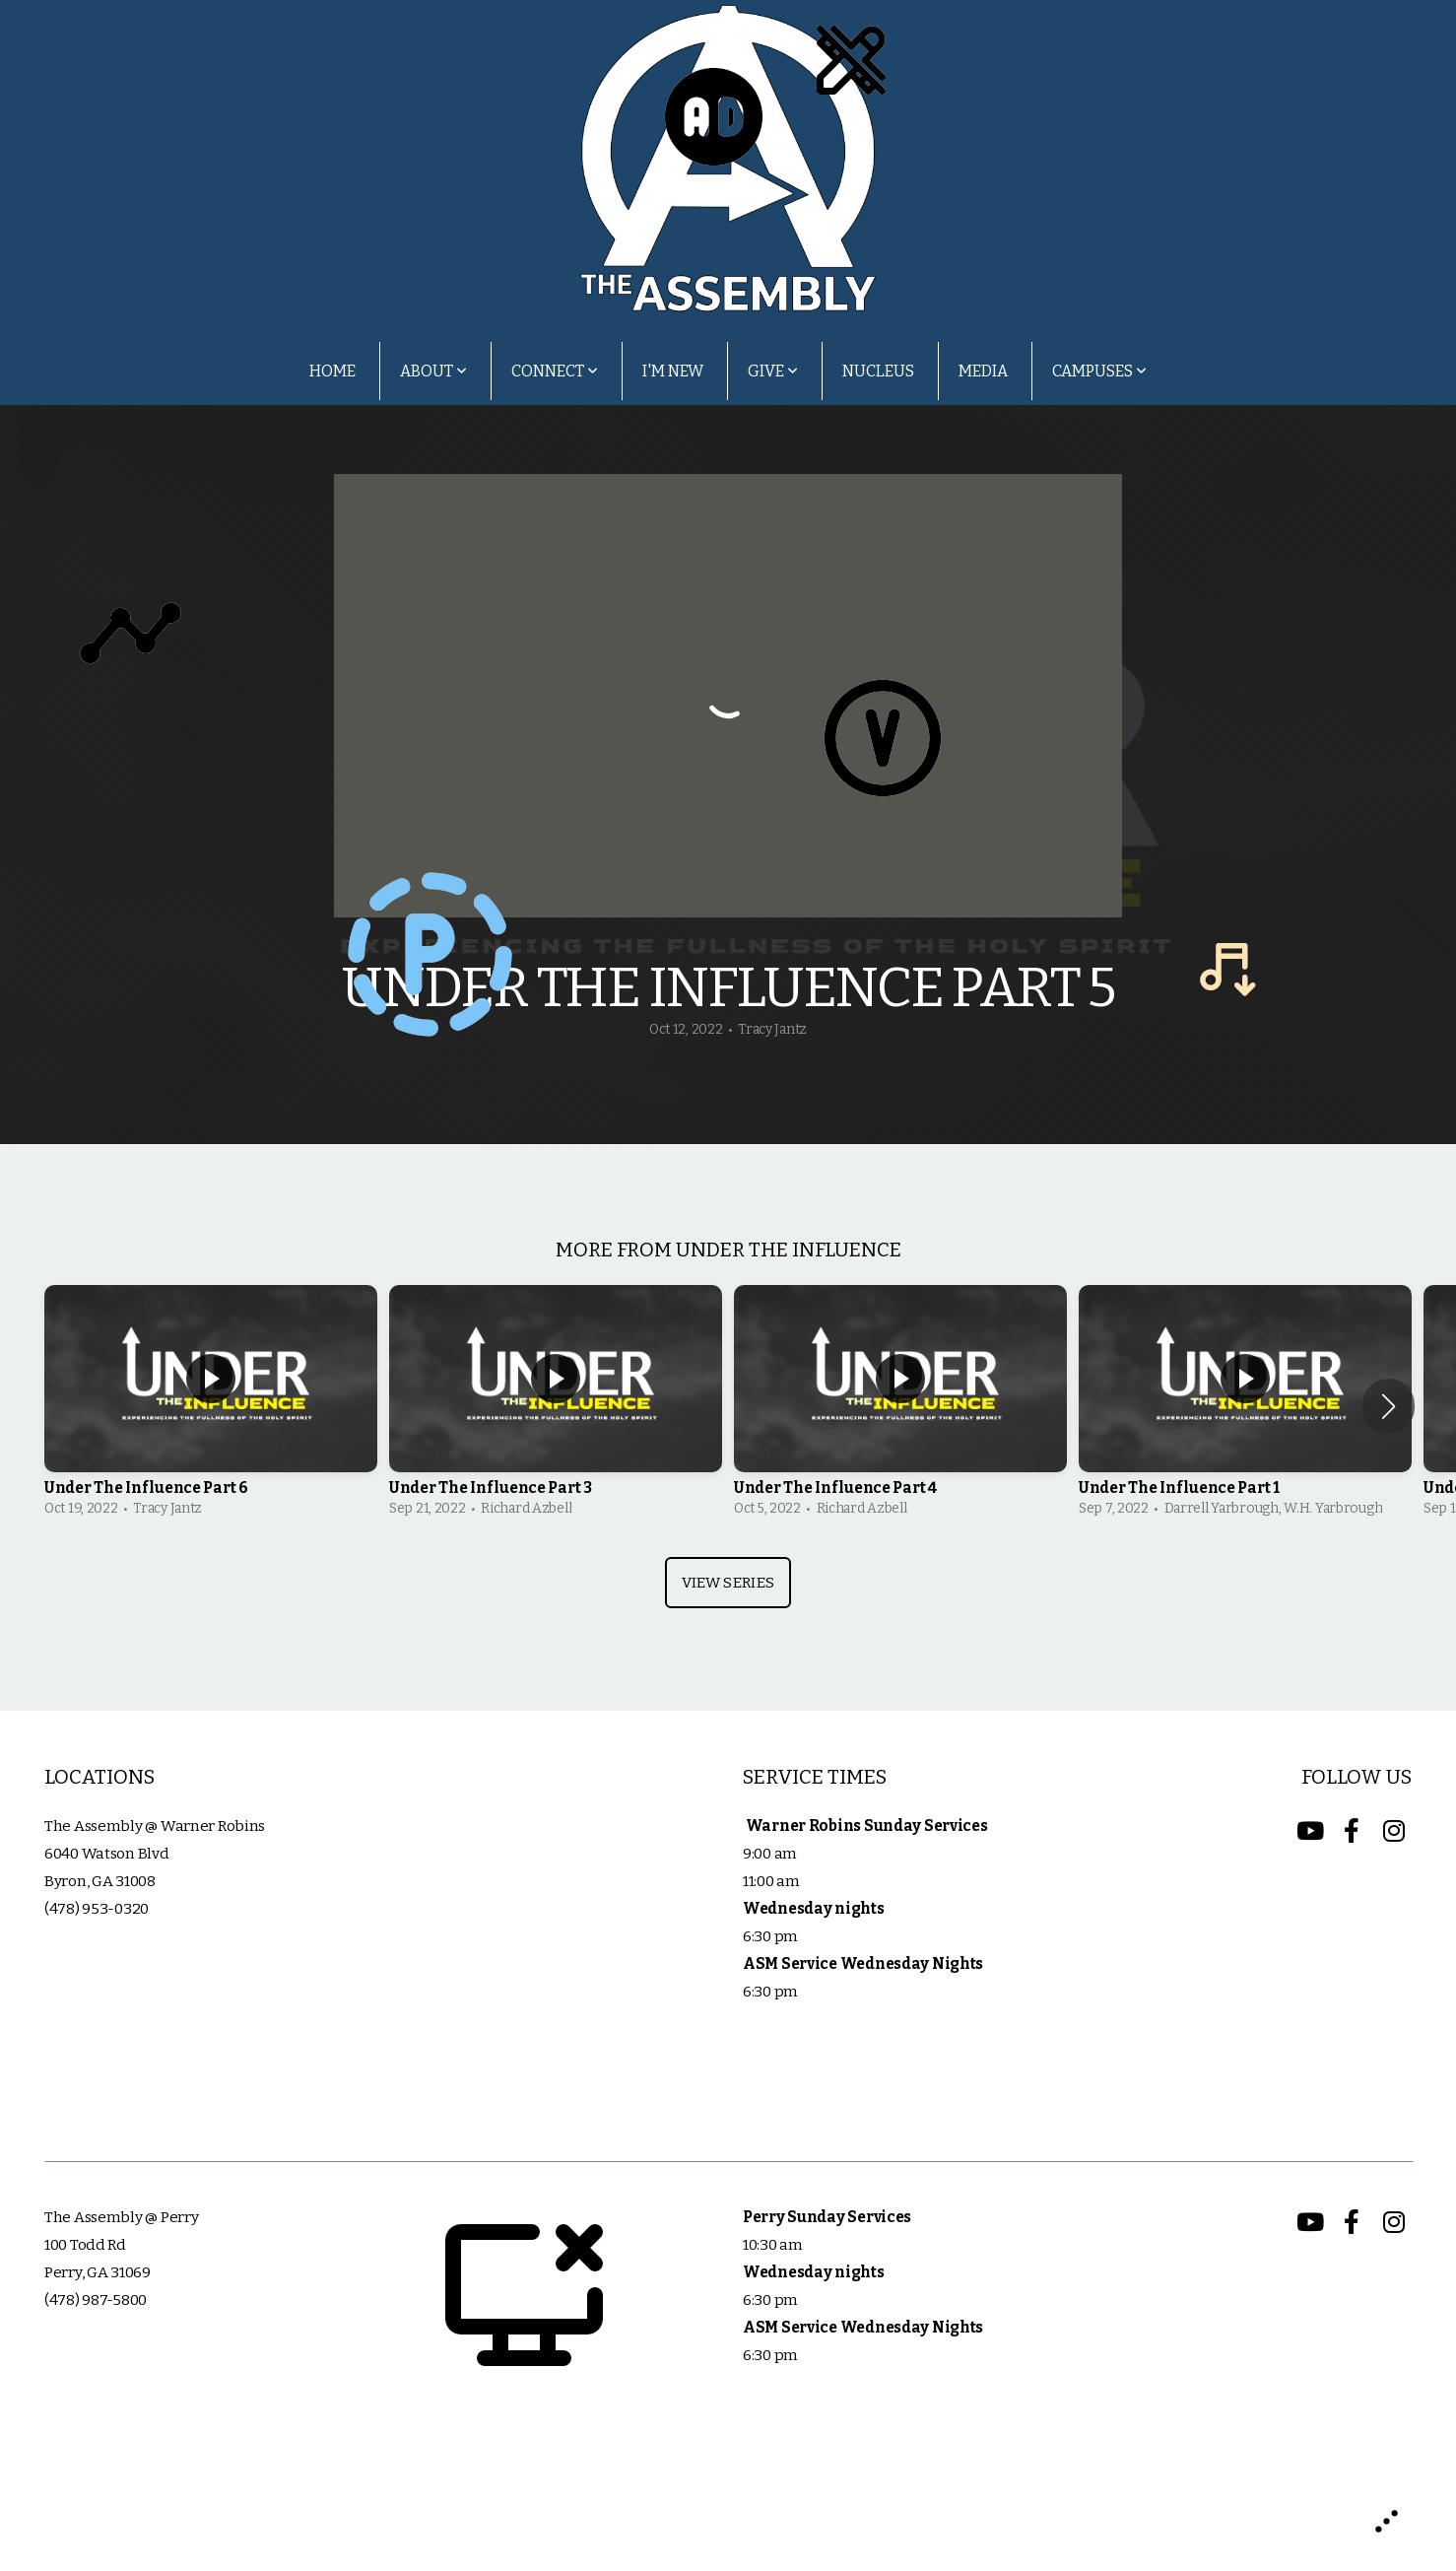  Describe the element at coordinates (430, 954) in the screenshot. I see `indicates parking location or zone` at that location.